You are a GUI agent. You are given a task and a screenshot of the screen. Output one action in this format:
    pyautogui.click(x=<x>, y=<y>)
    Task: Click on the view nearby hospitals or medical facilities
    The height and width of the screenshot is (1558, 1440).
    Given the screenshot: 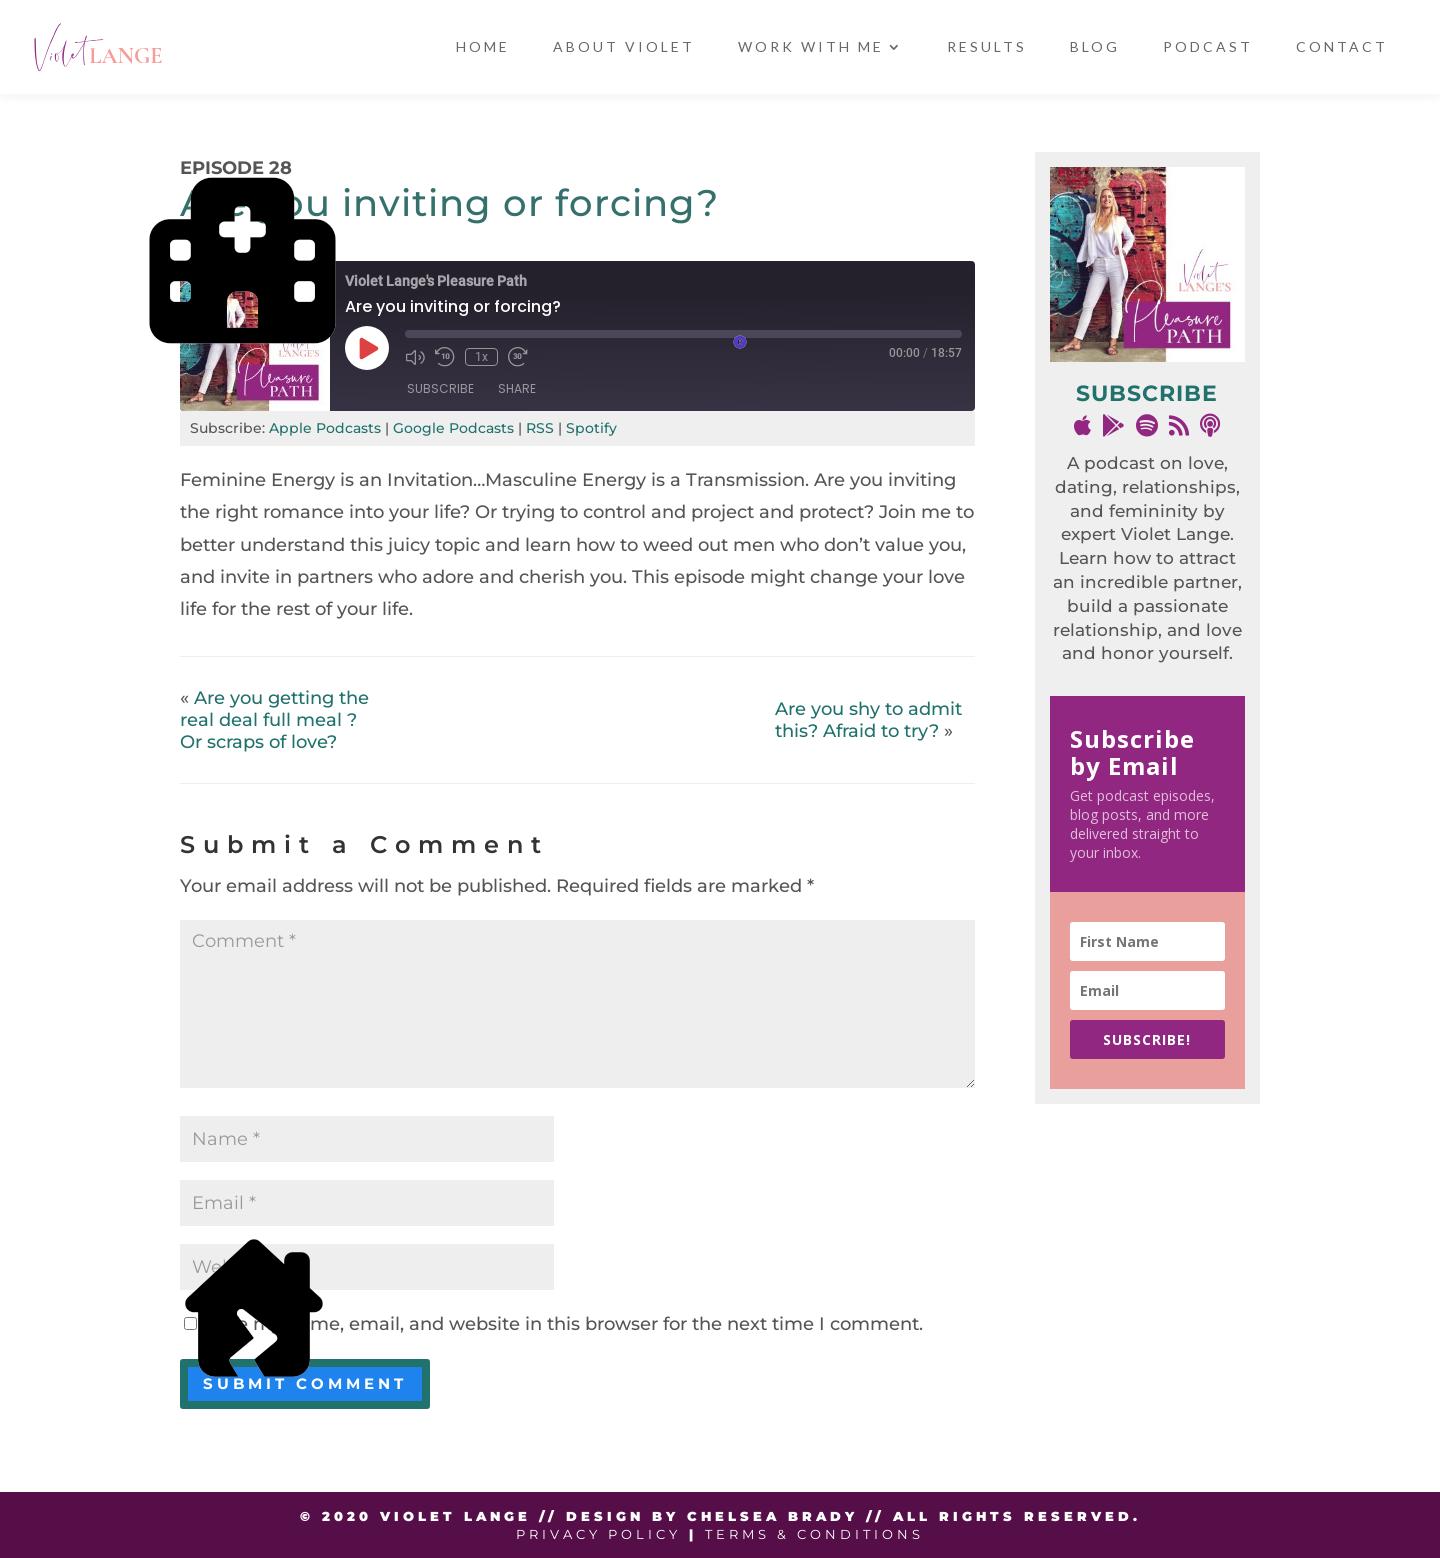 What is the action you would take?
    pyautogui.click(x=242, y=260)
    